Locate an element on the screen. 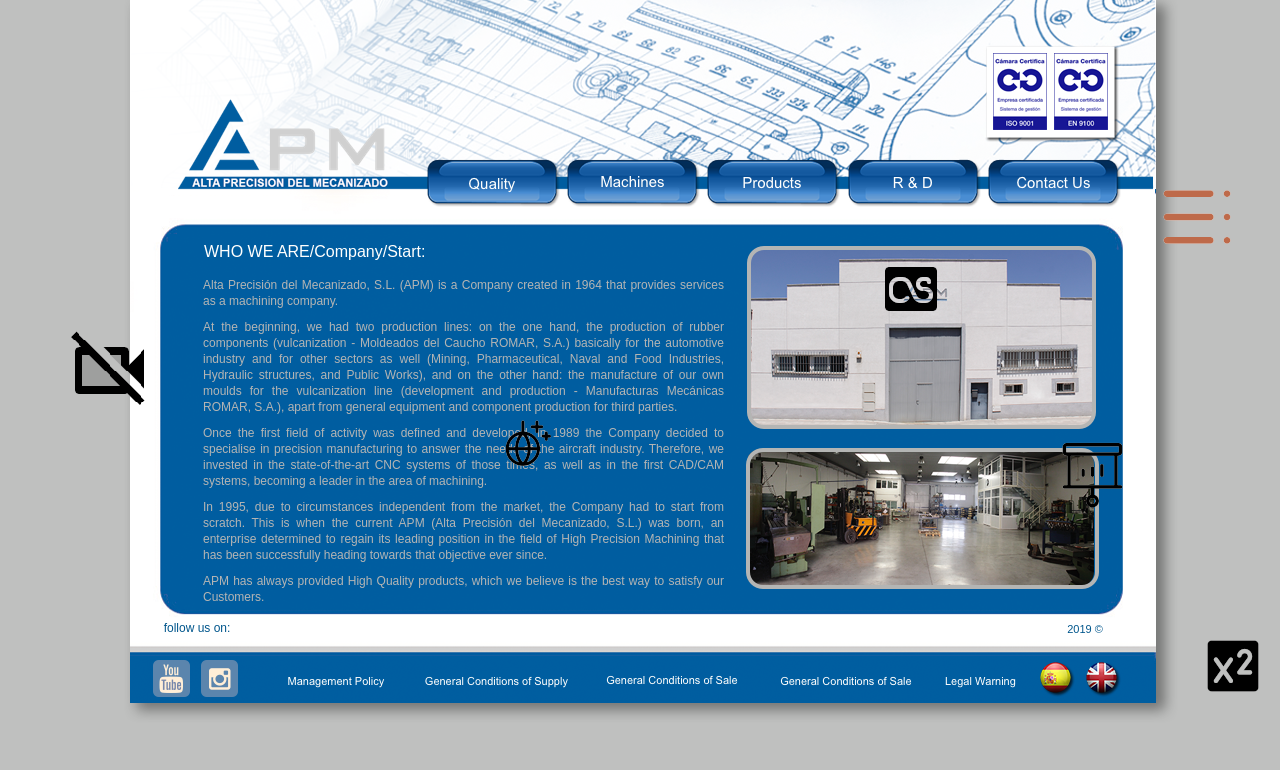 The height and width of the screenshot is (770, 1280). view presentation with charts is located at coordinates (1092, 470).